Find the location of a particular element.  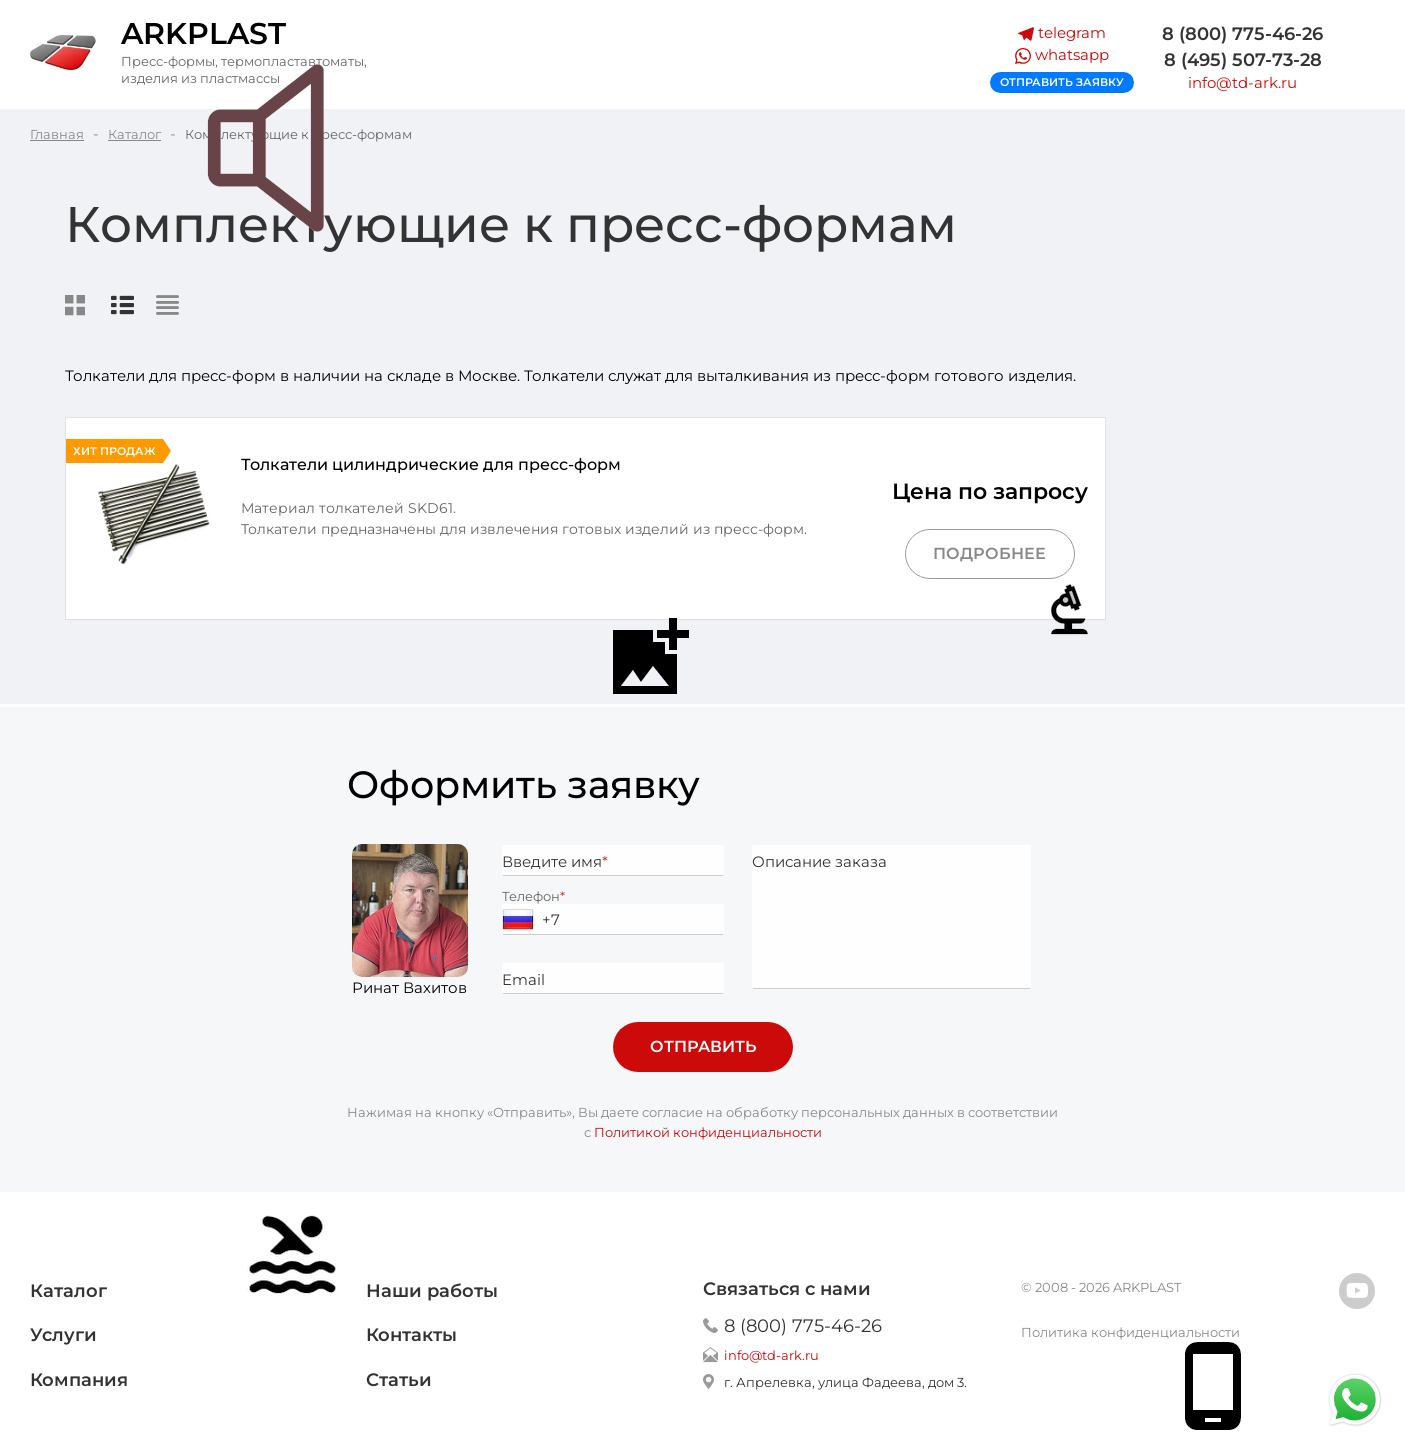

access science or laboratory features is located at coordinates (1069, 610).